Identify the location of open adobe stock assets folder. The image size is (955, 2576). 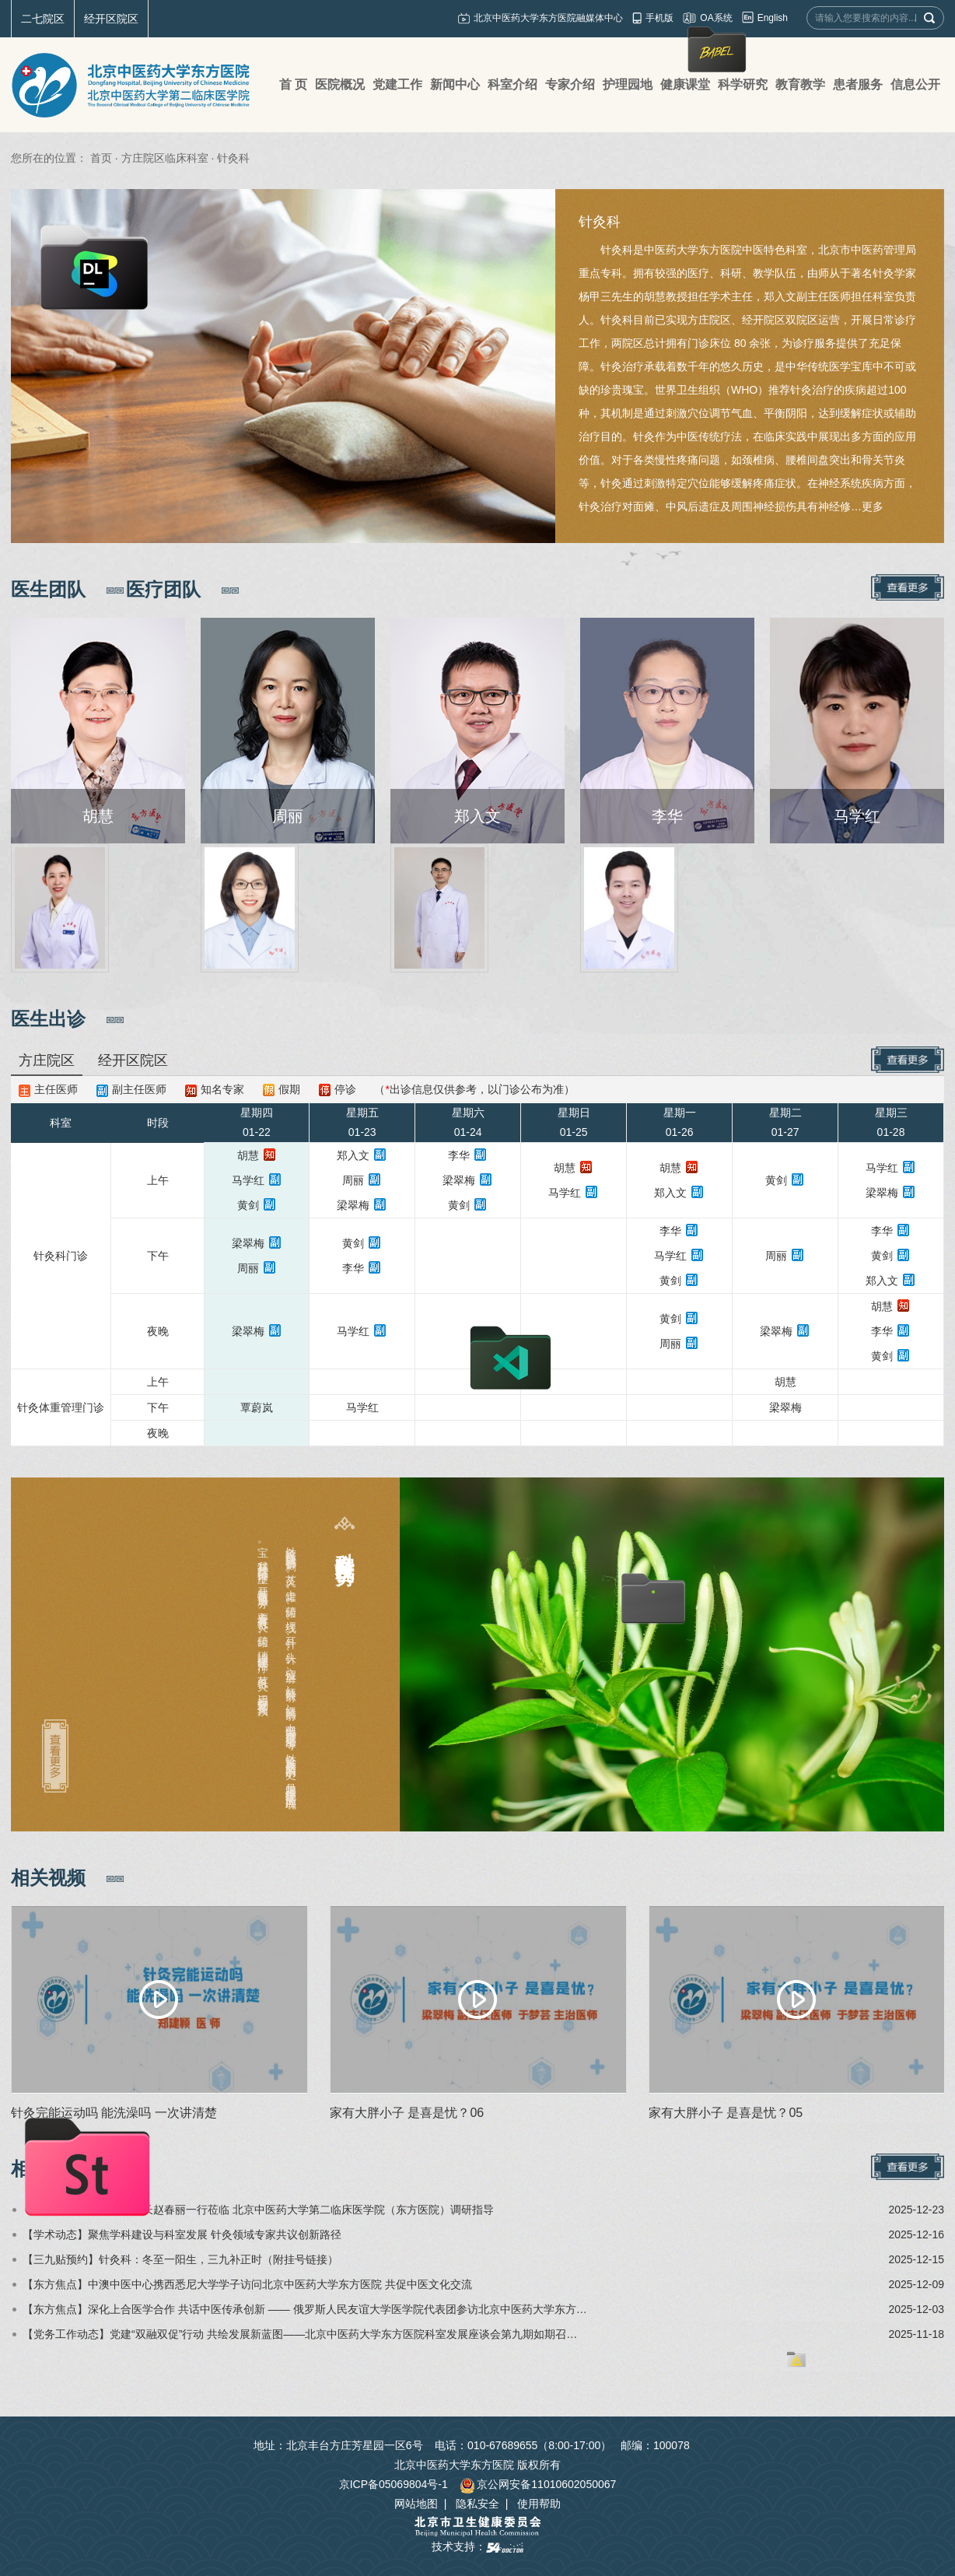
(86, 2170).